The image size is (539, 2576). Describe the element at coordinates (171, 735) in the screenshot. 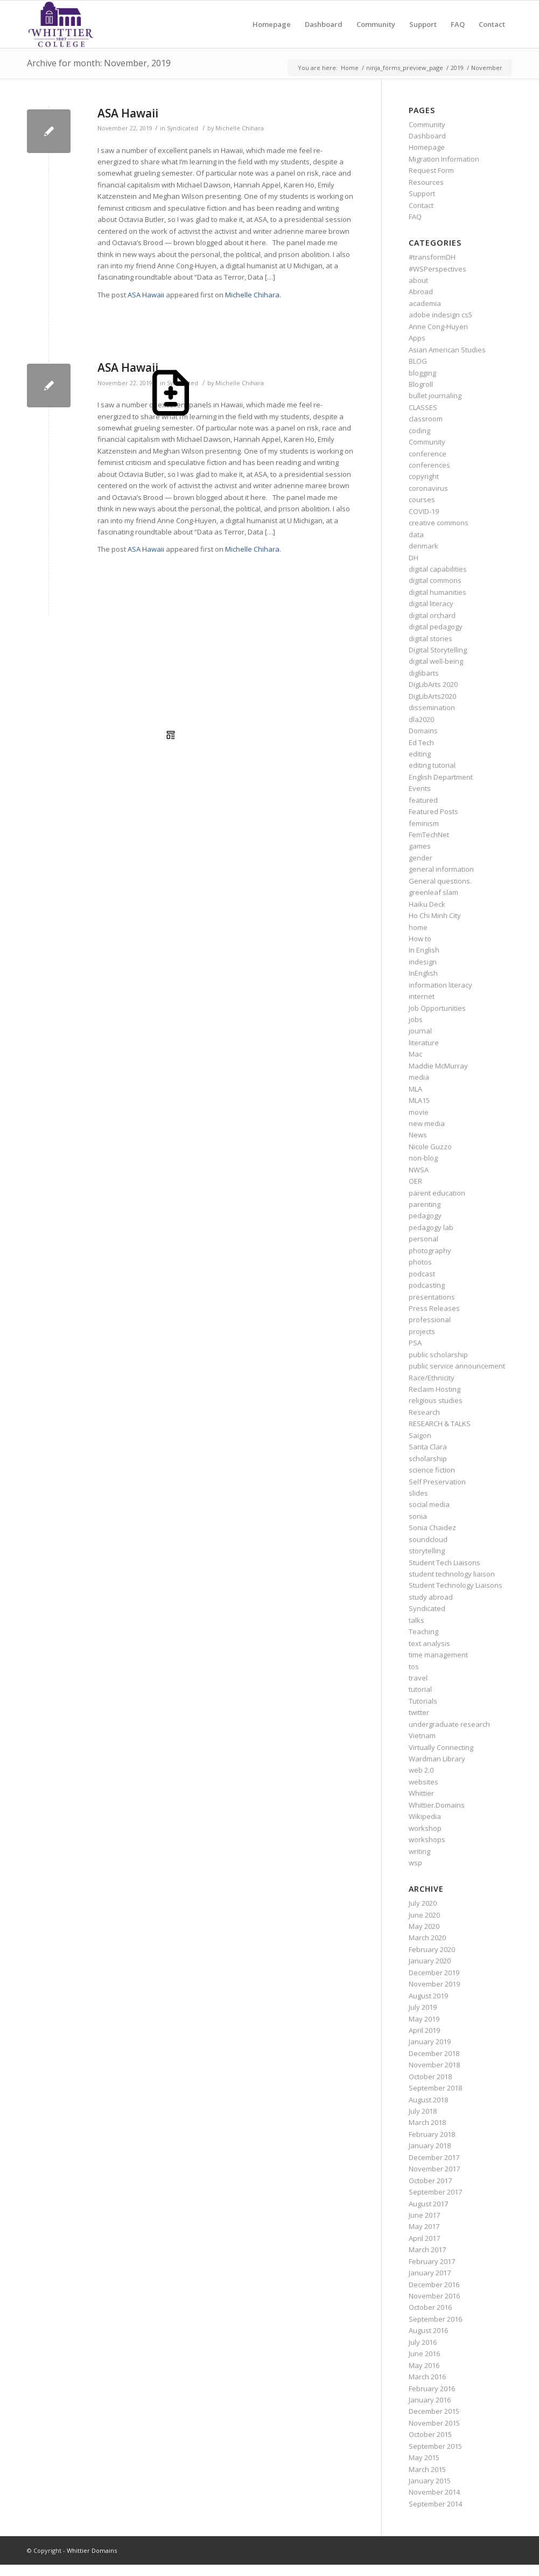

I see `access page or document templates` at that location.